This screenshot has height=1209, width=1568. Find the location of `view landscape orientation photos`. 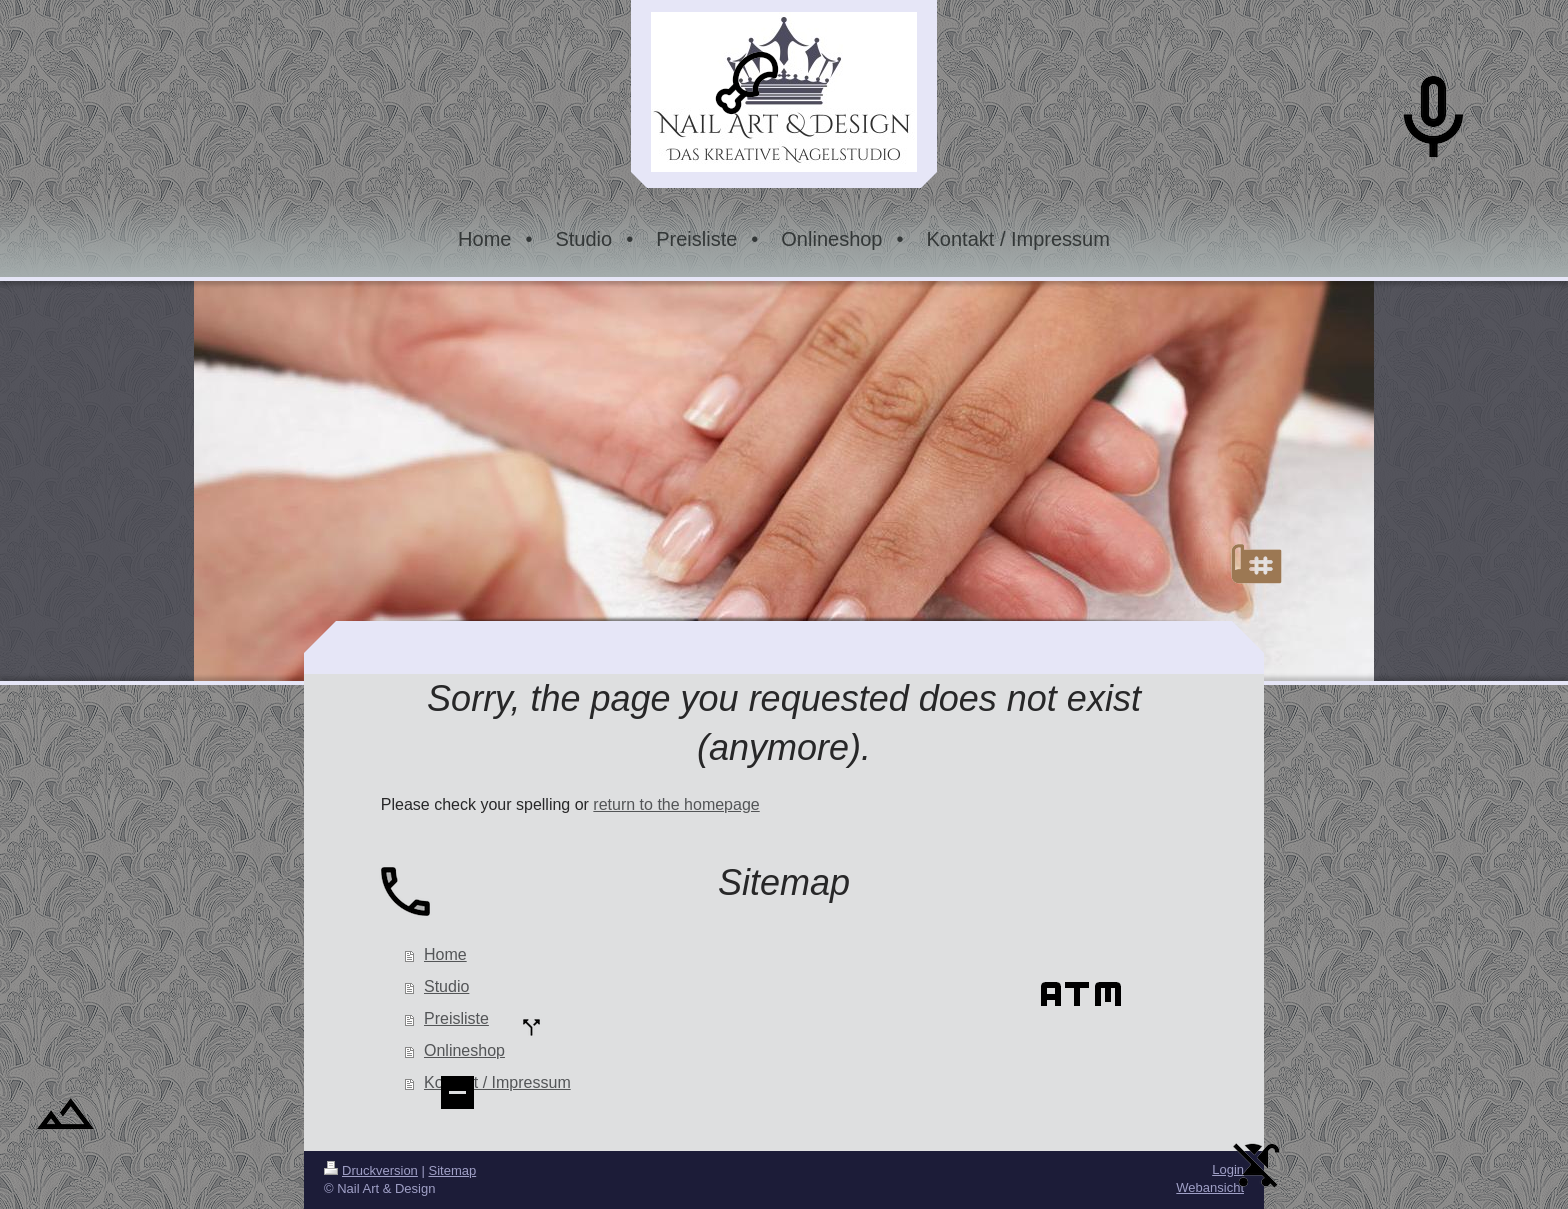

view landscape orientation photos is located at coordinates (65, 1113).